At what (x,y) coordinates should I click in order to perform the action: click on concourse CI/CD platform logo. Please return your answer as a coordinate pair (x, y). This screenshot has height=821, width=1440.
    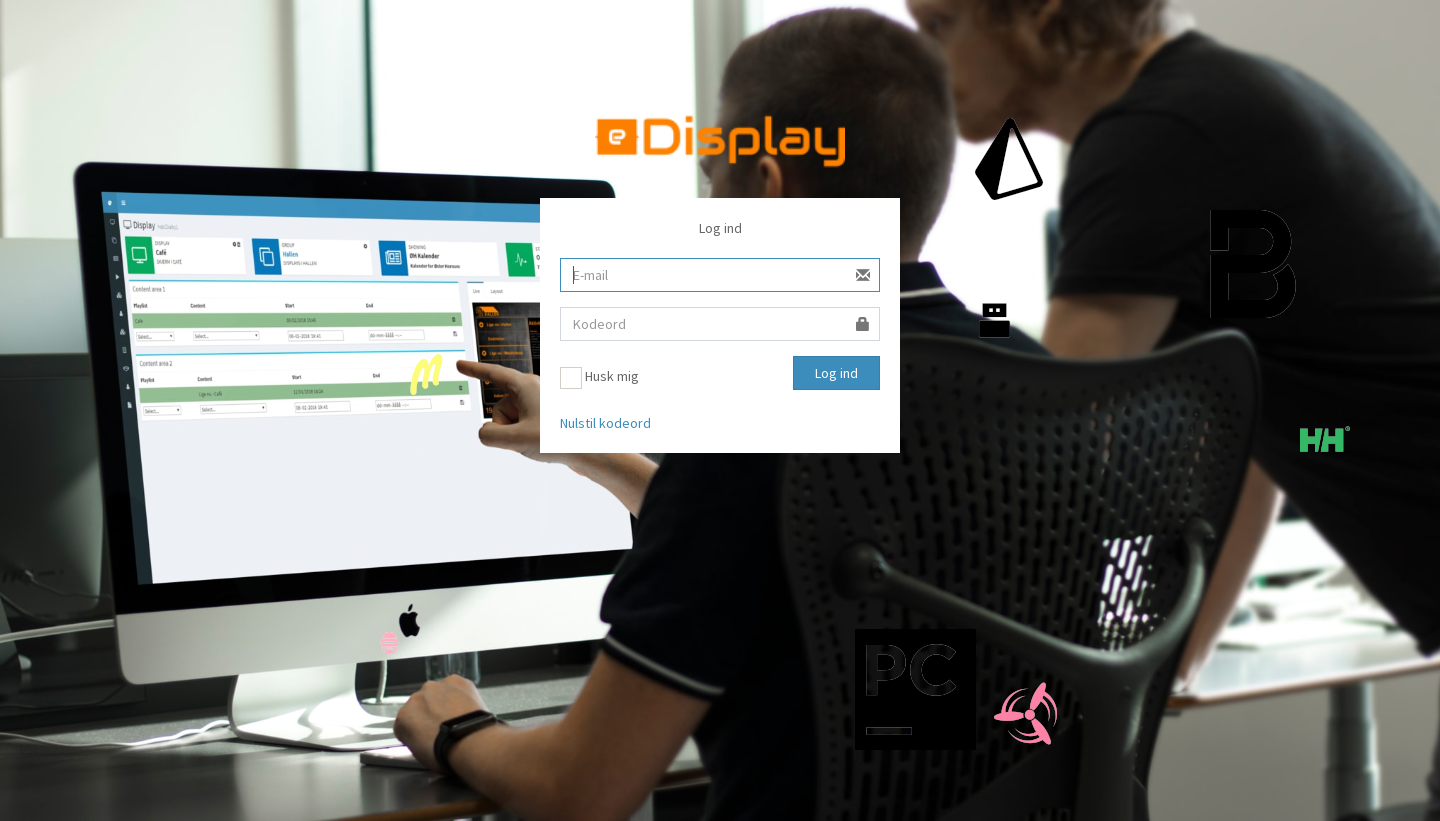
    Looking at the image, I should click on (1025, 713).